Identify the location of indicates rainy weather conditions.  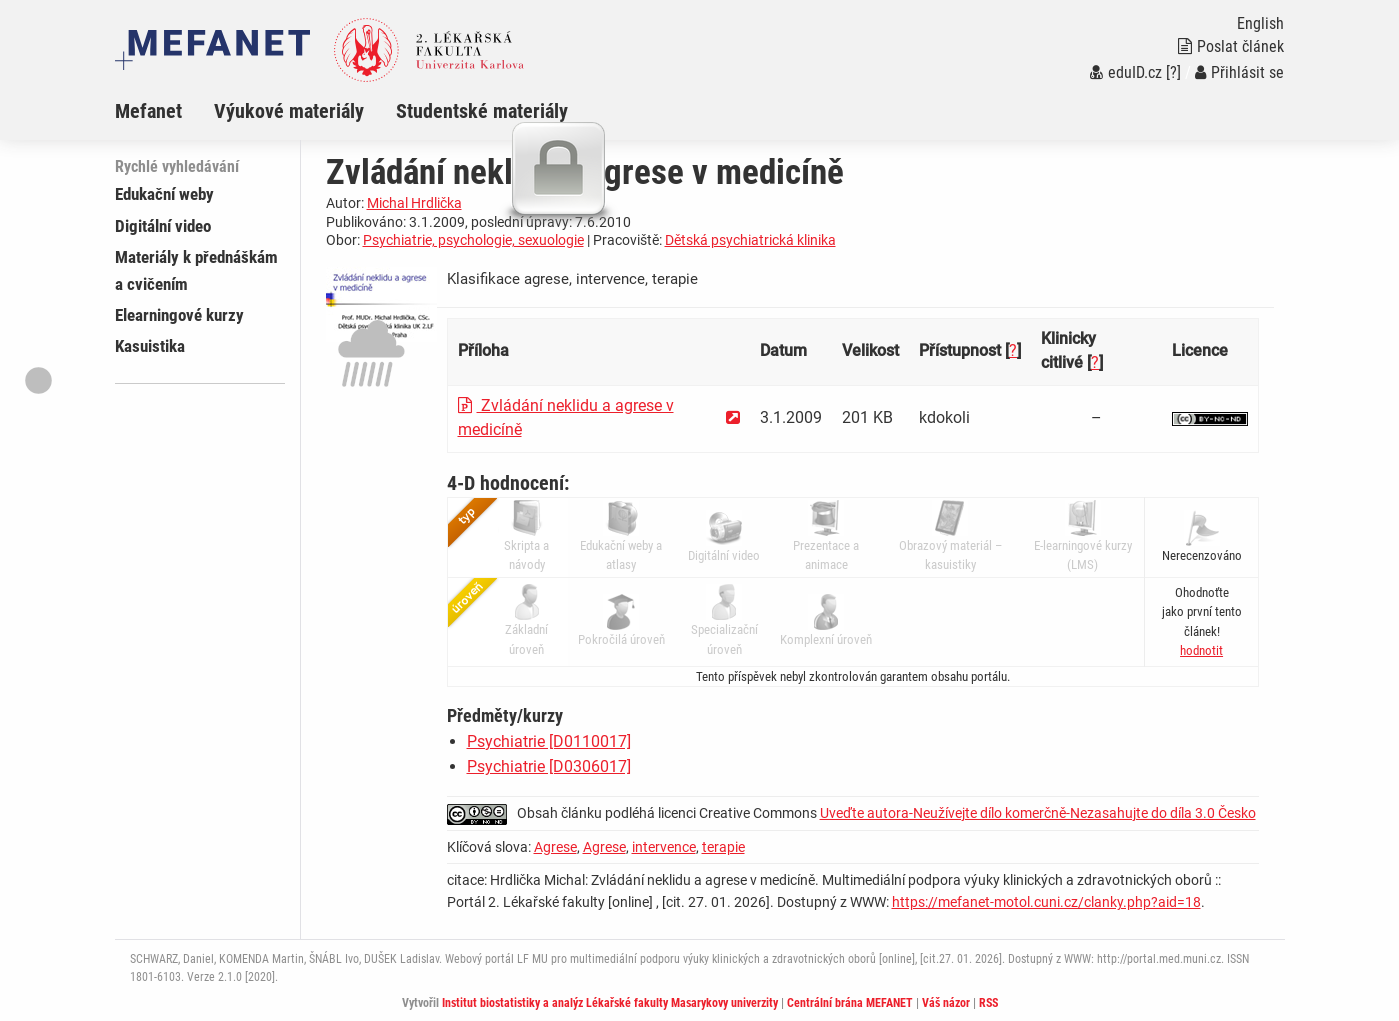
(371, 353).